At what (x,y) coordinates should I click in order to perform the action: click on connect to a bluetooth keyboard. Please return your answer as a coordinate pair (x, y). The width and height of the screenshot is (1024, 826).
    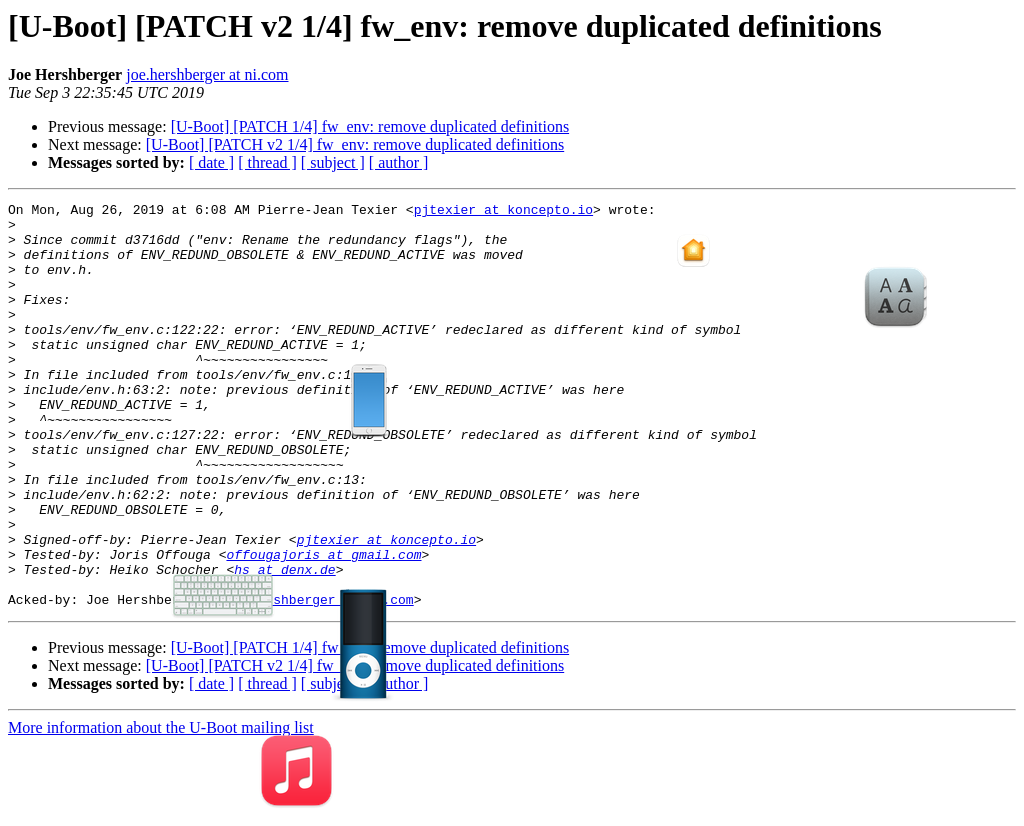
    Looking at the image, I should click on (223, 595).